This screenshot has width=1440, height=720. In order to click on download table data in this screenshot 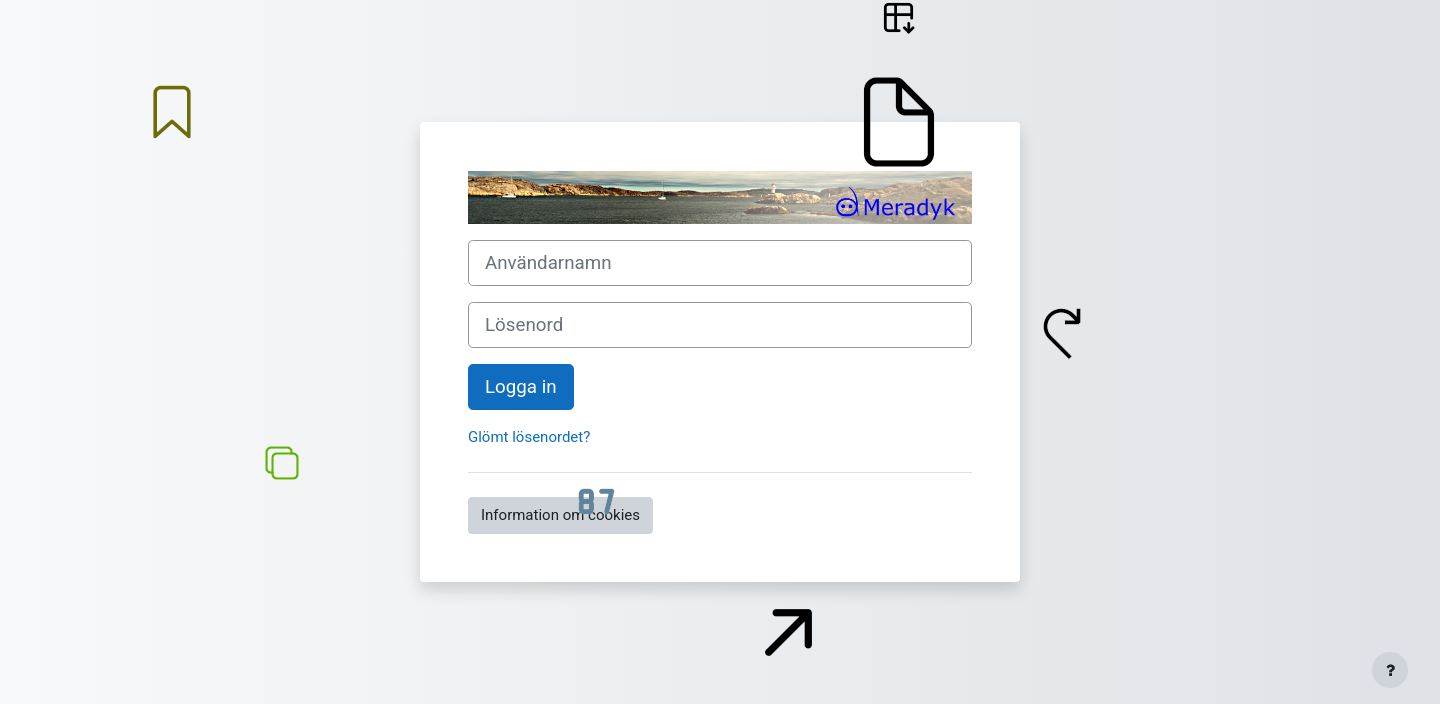, I will do `click(898, 17)`.